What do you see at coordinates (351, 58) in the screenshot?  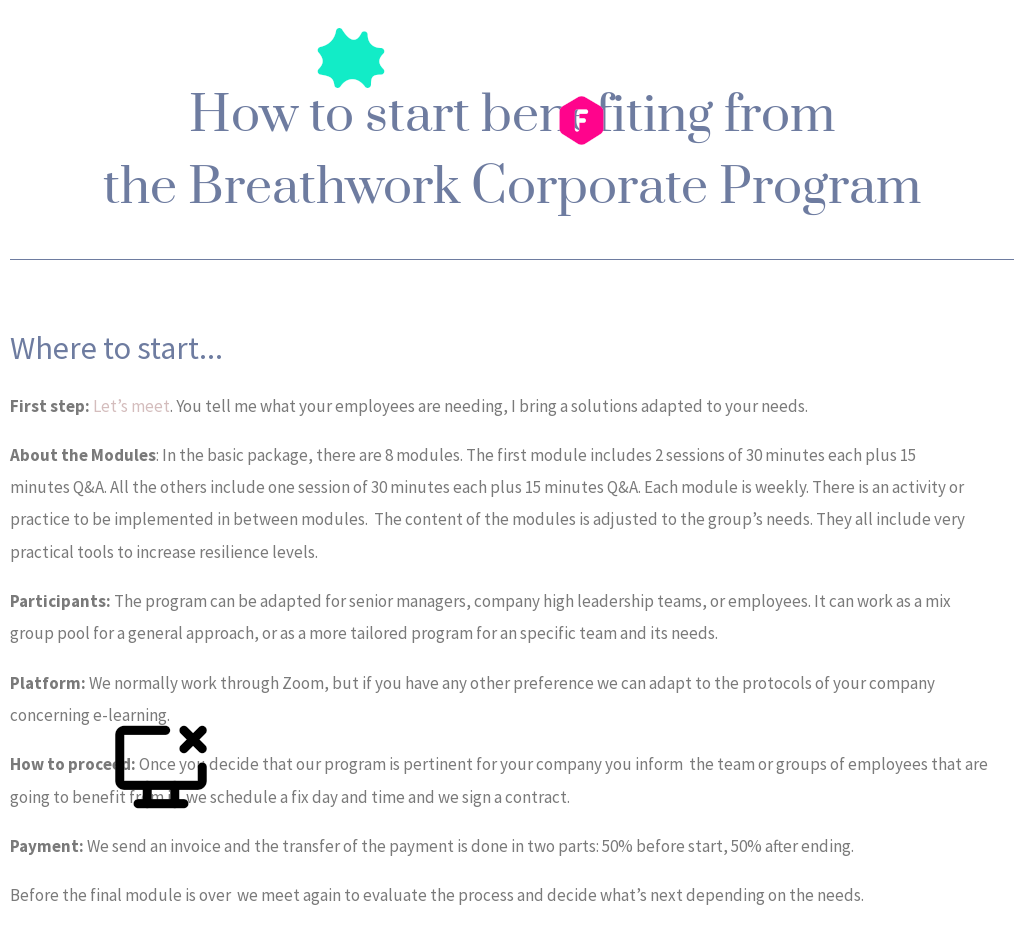 I see `indicates an explosion or impact event` at bounding box center [351, 58].